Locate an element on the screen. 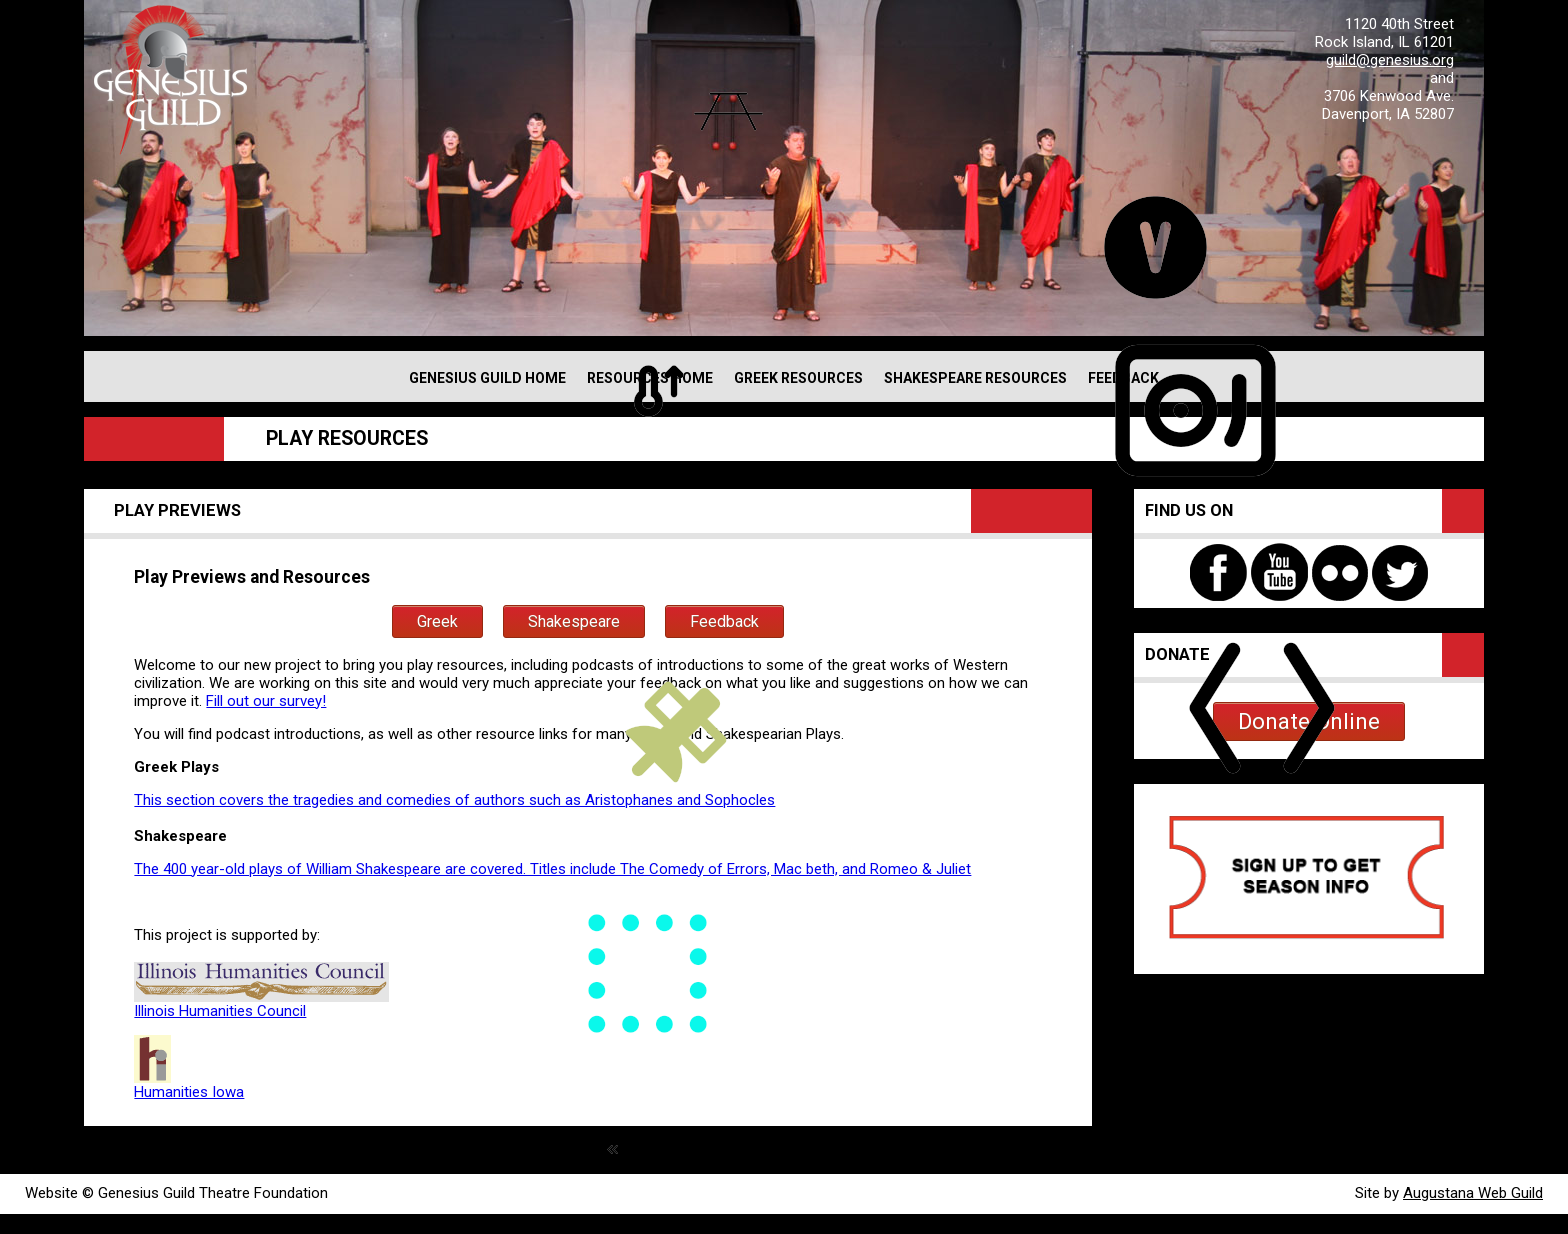 This screenshot has width=1568, height=1234. access music or audio player is located at coordinates (1195, 410).